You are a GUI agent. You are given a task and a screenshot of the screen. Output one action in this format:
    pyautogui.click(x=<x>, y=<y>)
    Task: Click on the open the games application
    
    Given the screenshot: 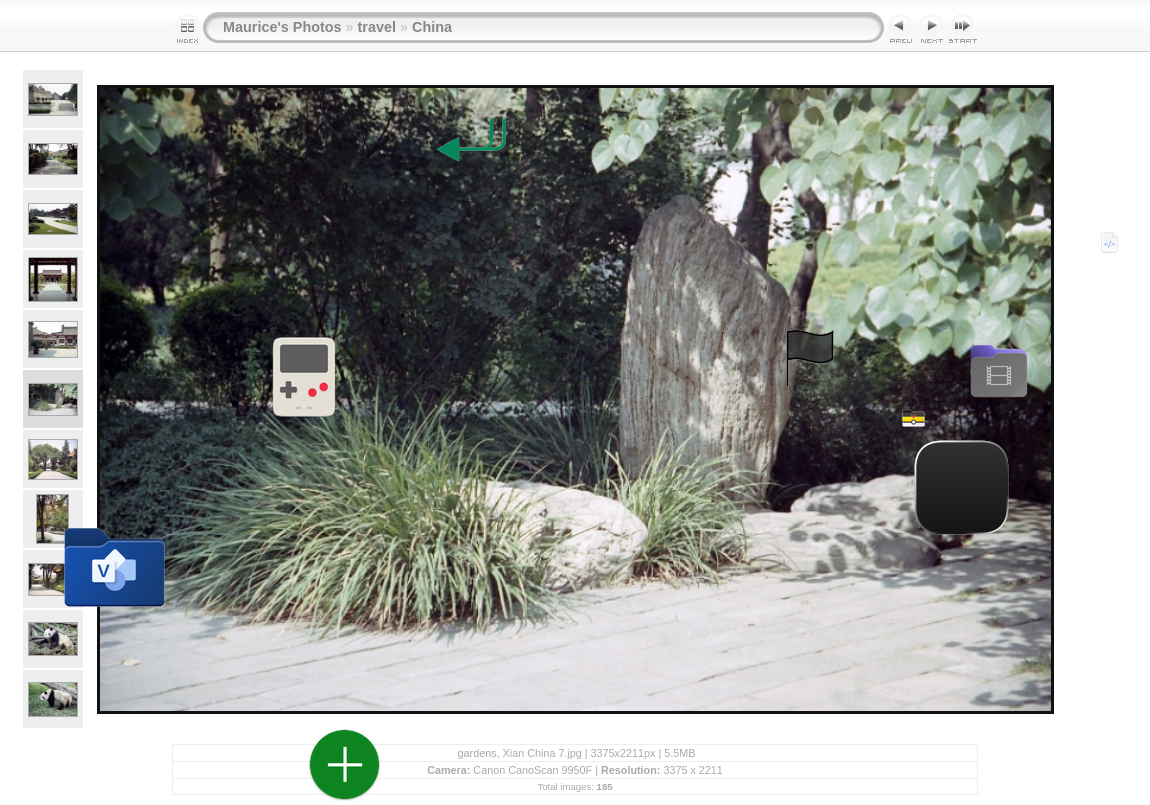 What is the action you would take?
    pyautogui.click(x=304, y=377)
    